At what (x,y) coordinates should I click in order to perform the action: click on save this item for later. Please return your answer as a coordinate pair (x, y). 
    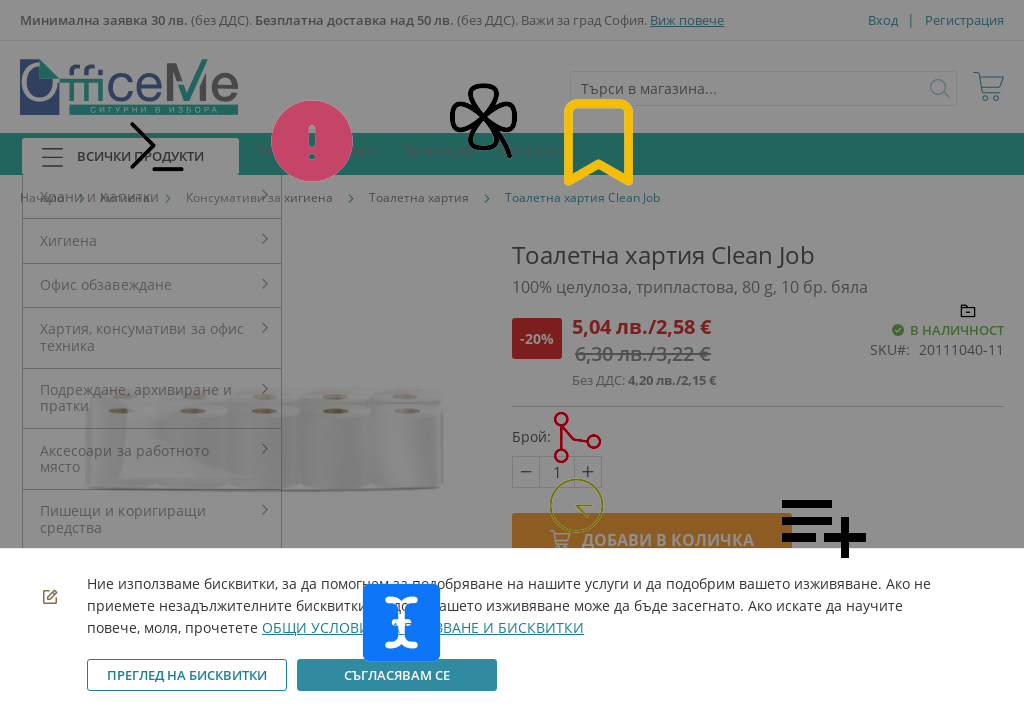
    Looking at the image, I should click on (598, 142).